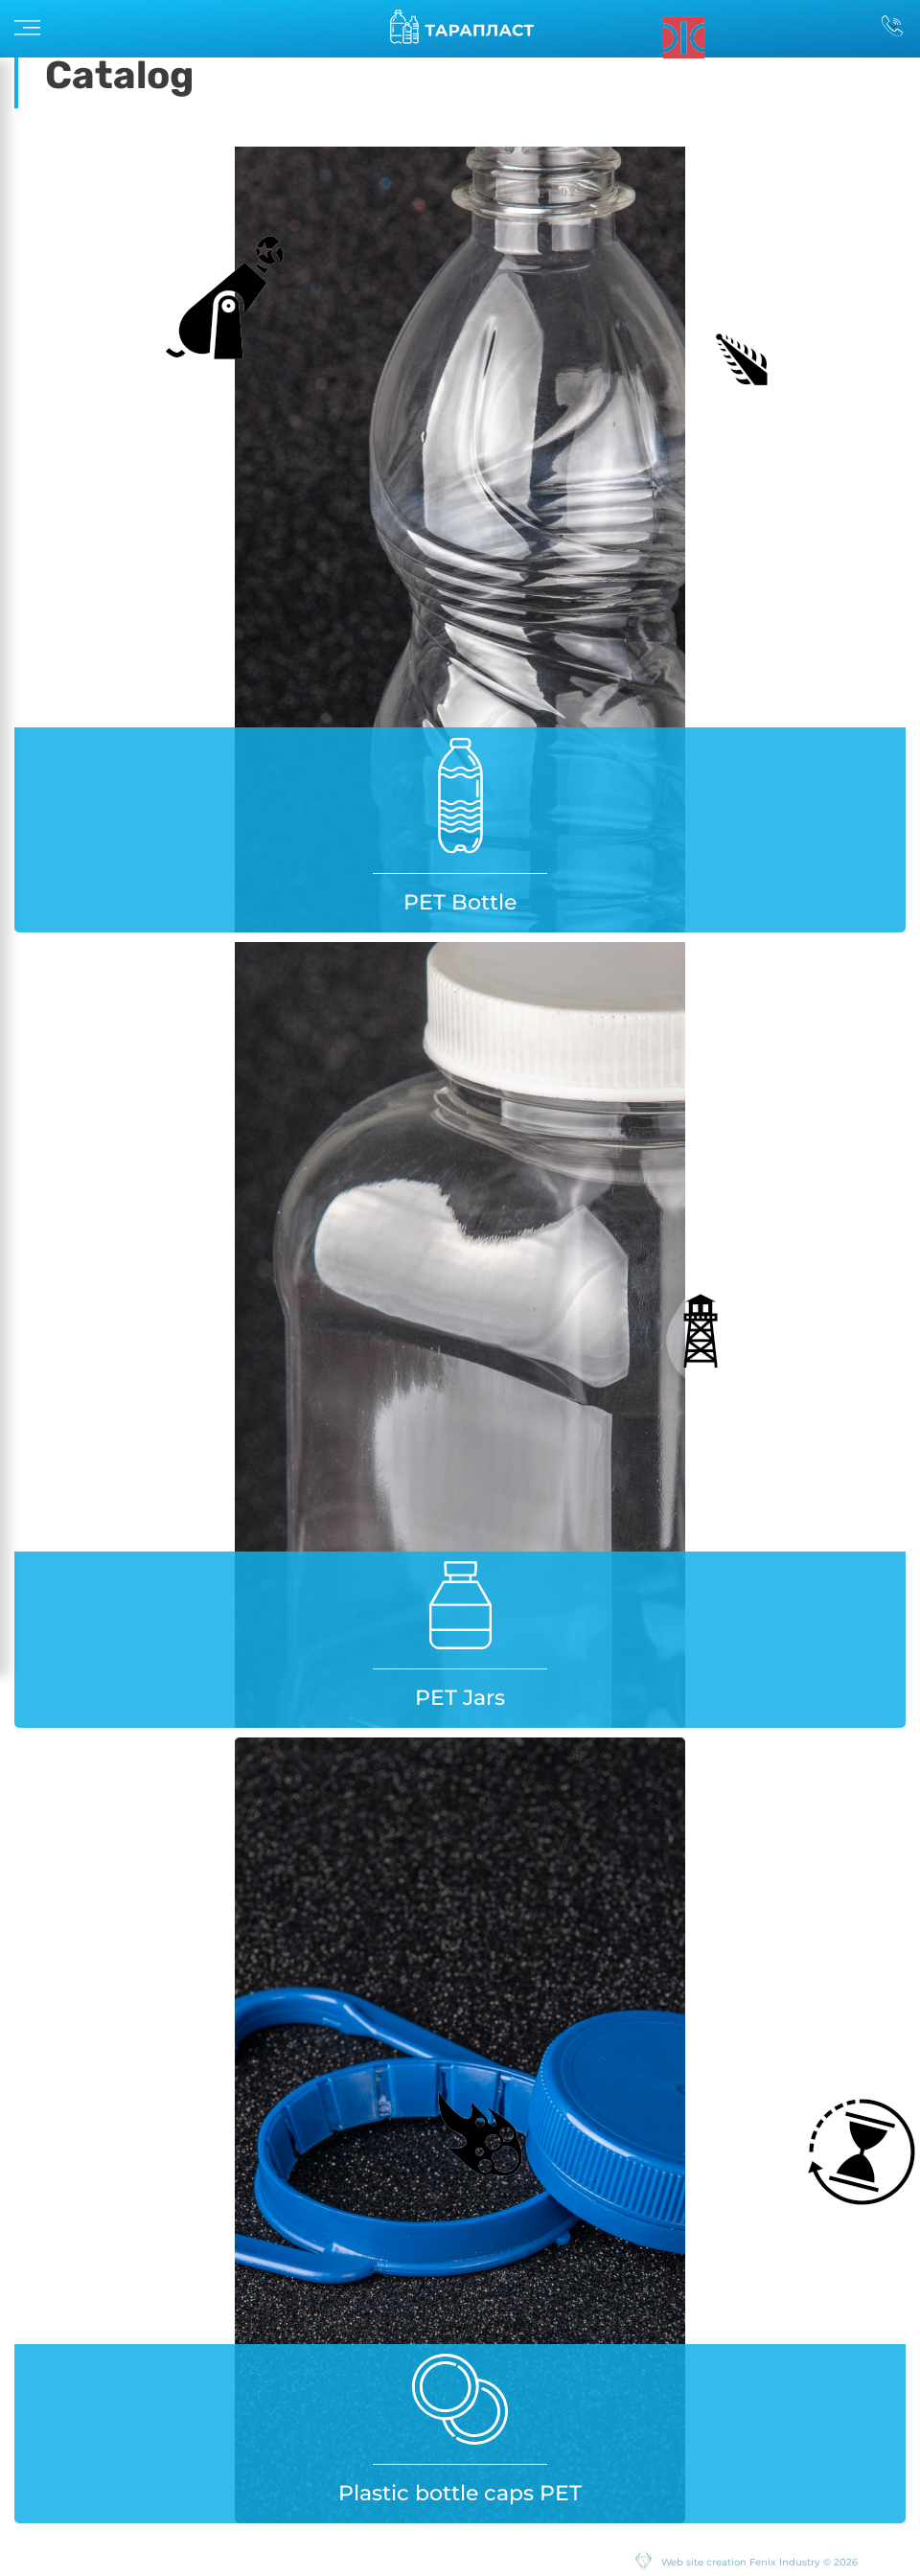 This screenshot has width=920, height=2576. What do you see at coordinates (862, 2151) in the screenshot?
I see `indicates time remaining or elapsed duration` at bounding box center [862, 2151].